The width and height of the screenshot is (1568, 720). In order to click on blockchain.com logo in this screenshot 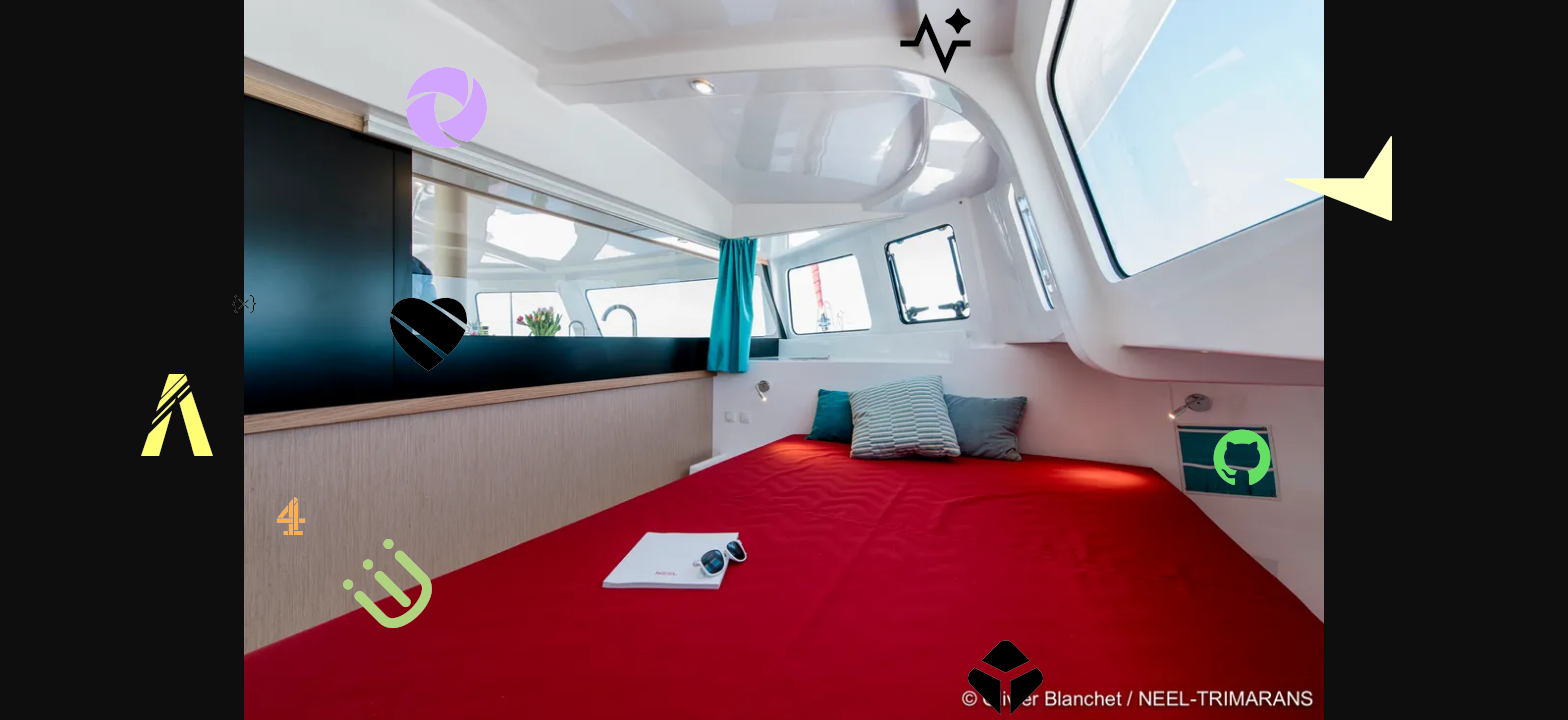, I will do `click(1005, 677)`.